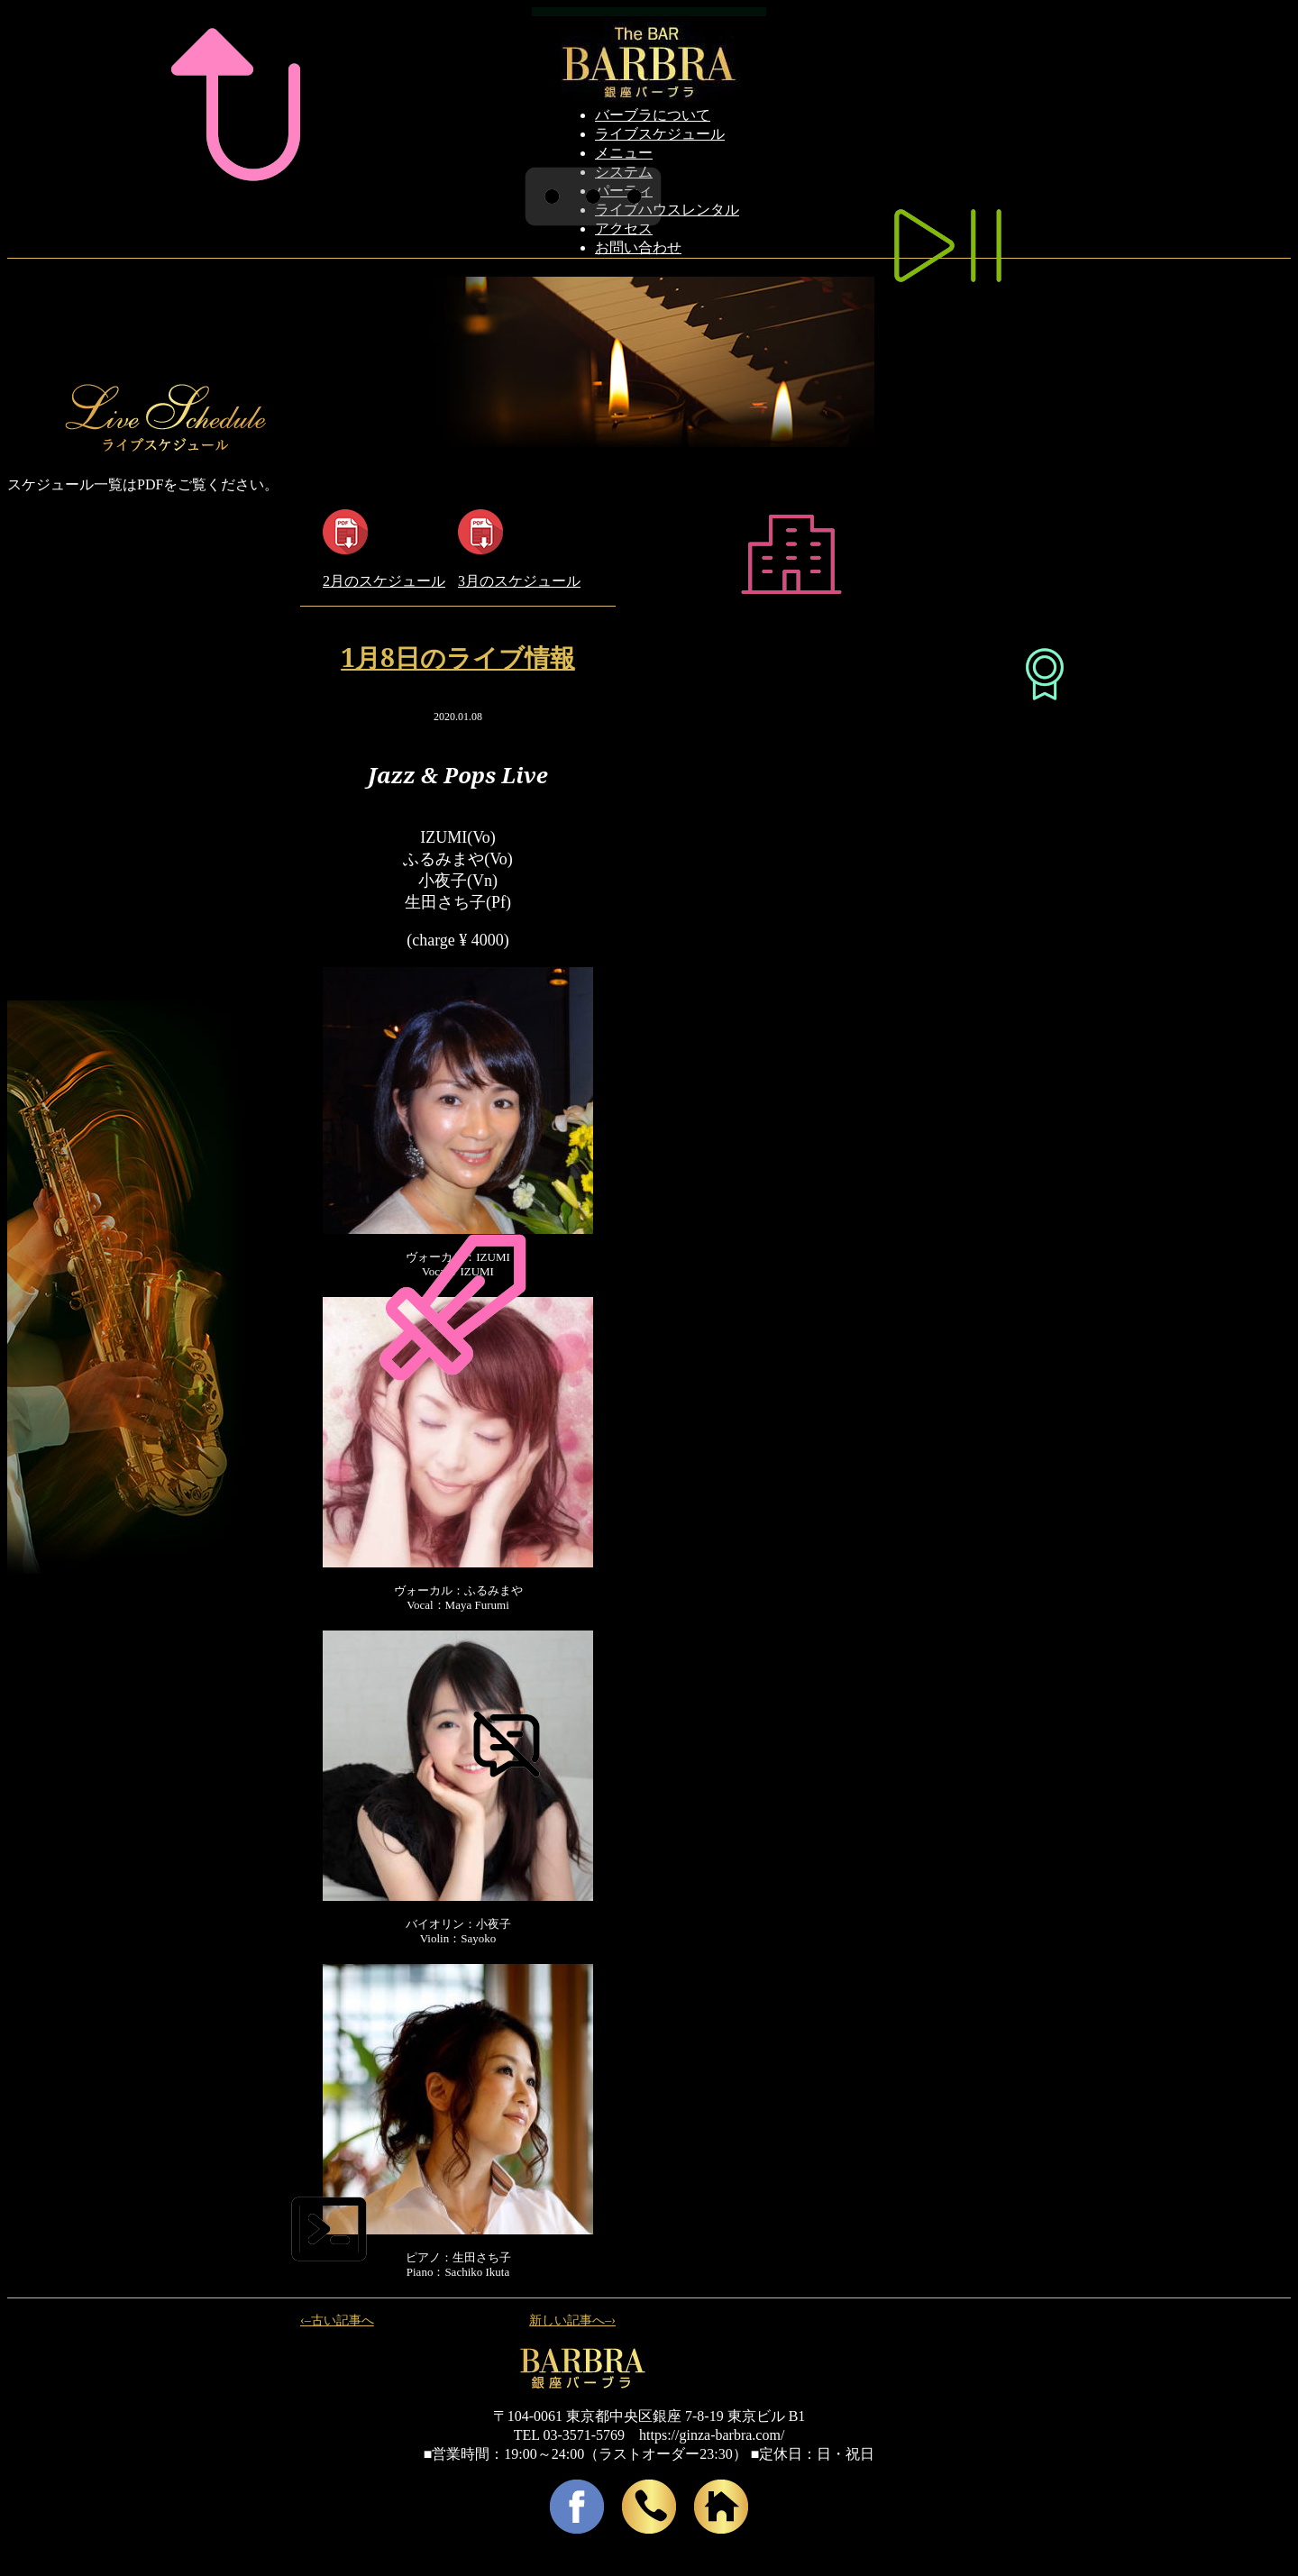  Describe the element at coordinates (947, 245) in the screenshot. I see `toggle between play and pause states` at that location.